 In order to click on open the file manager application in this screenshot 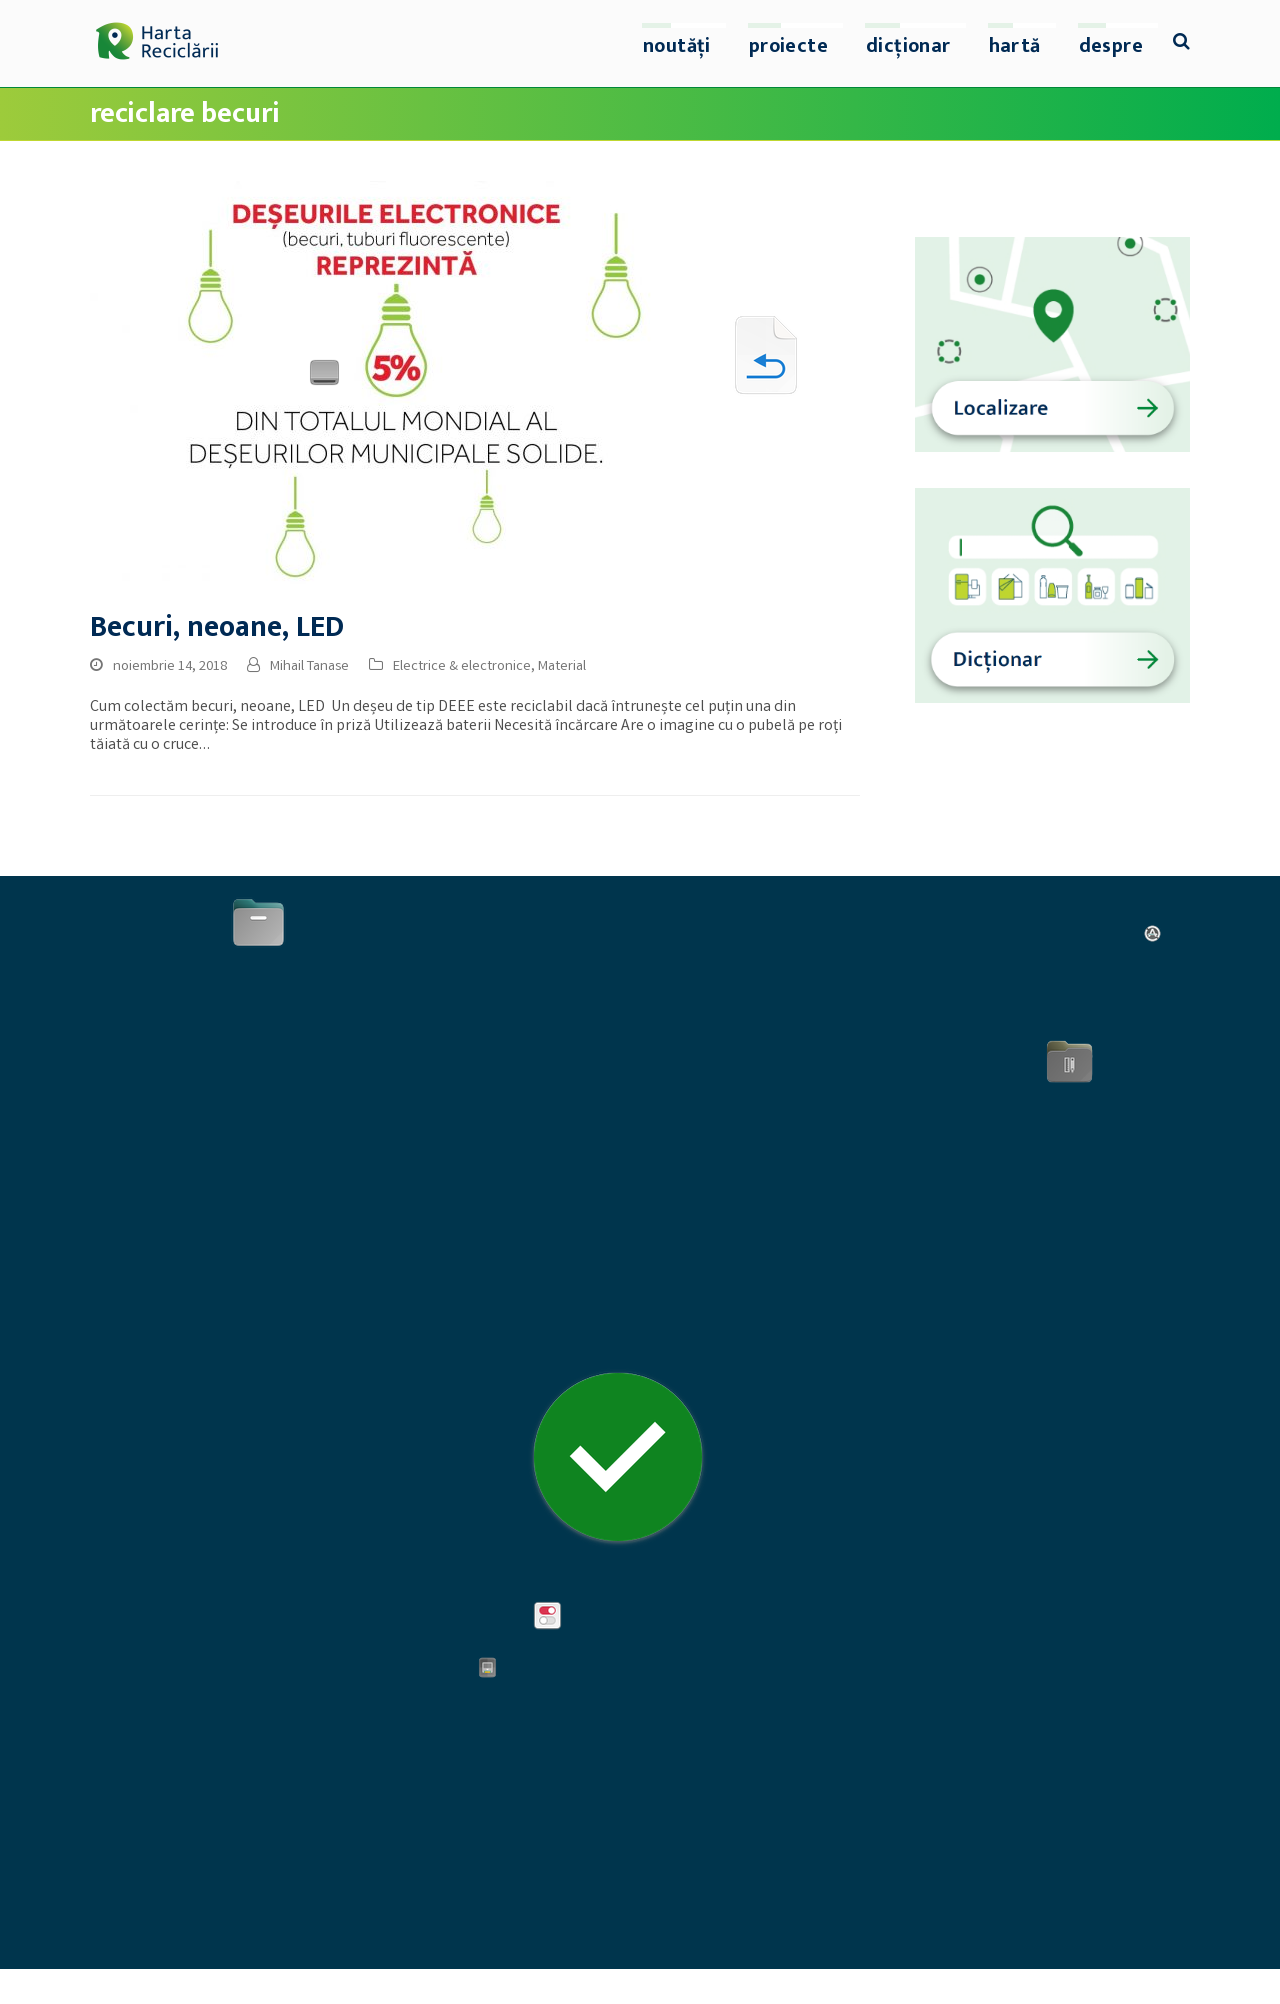, I will do `click(258, 922)`.